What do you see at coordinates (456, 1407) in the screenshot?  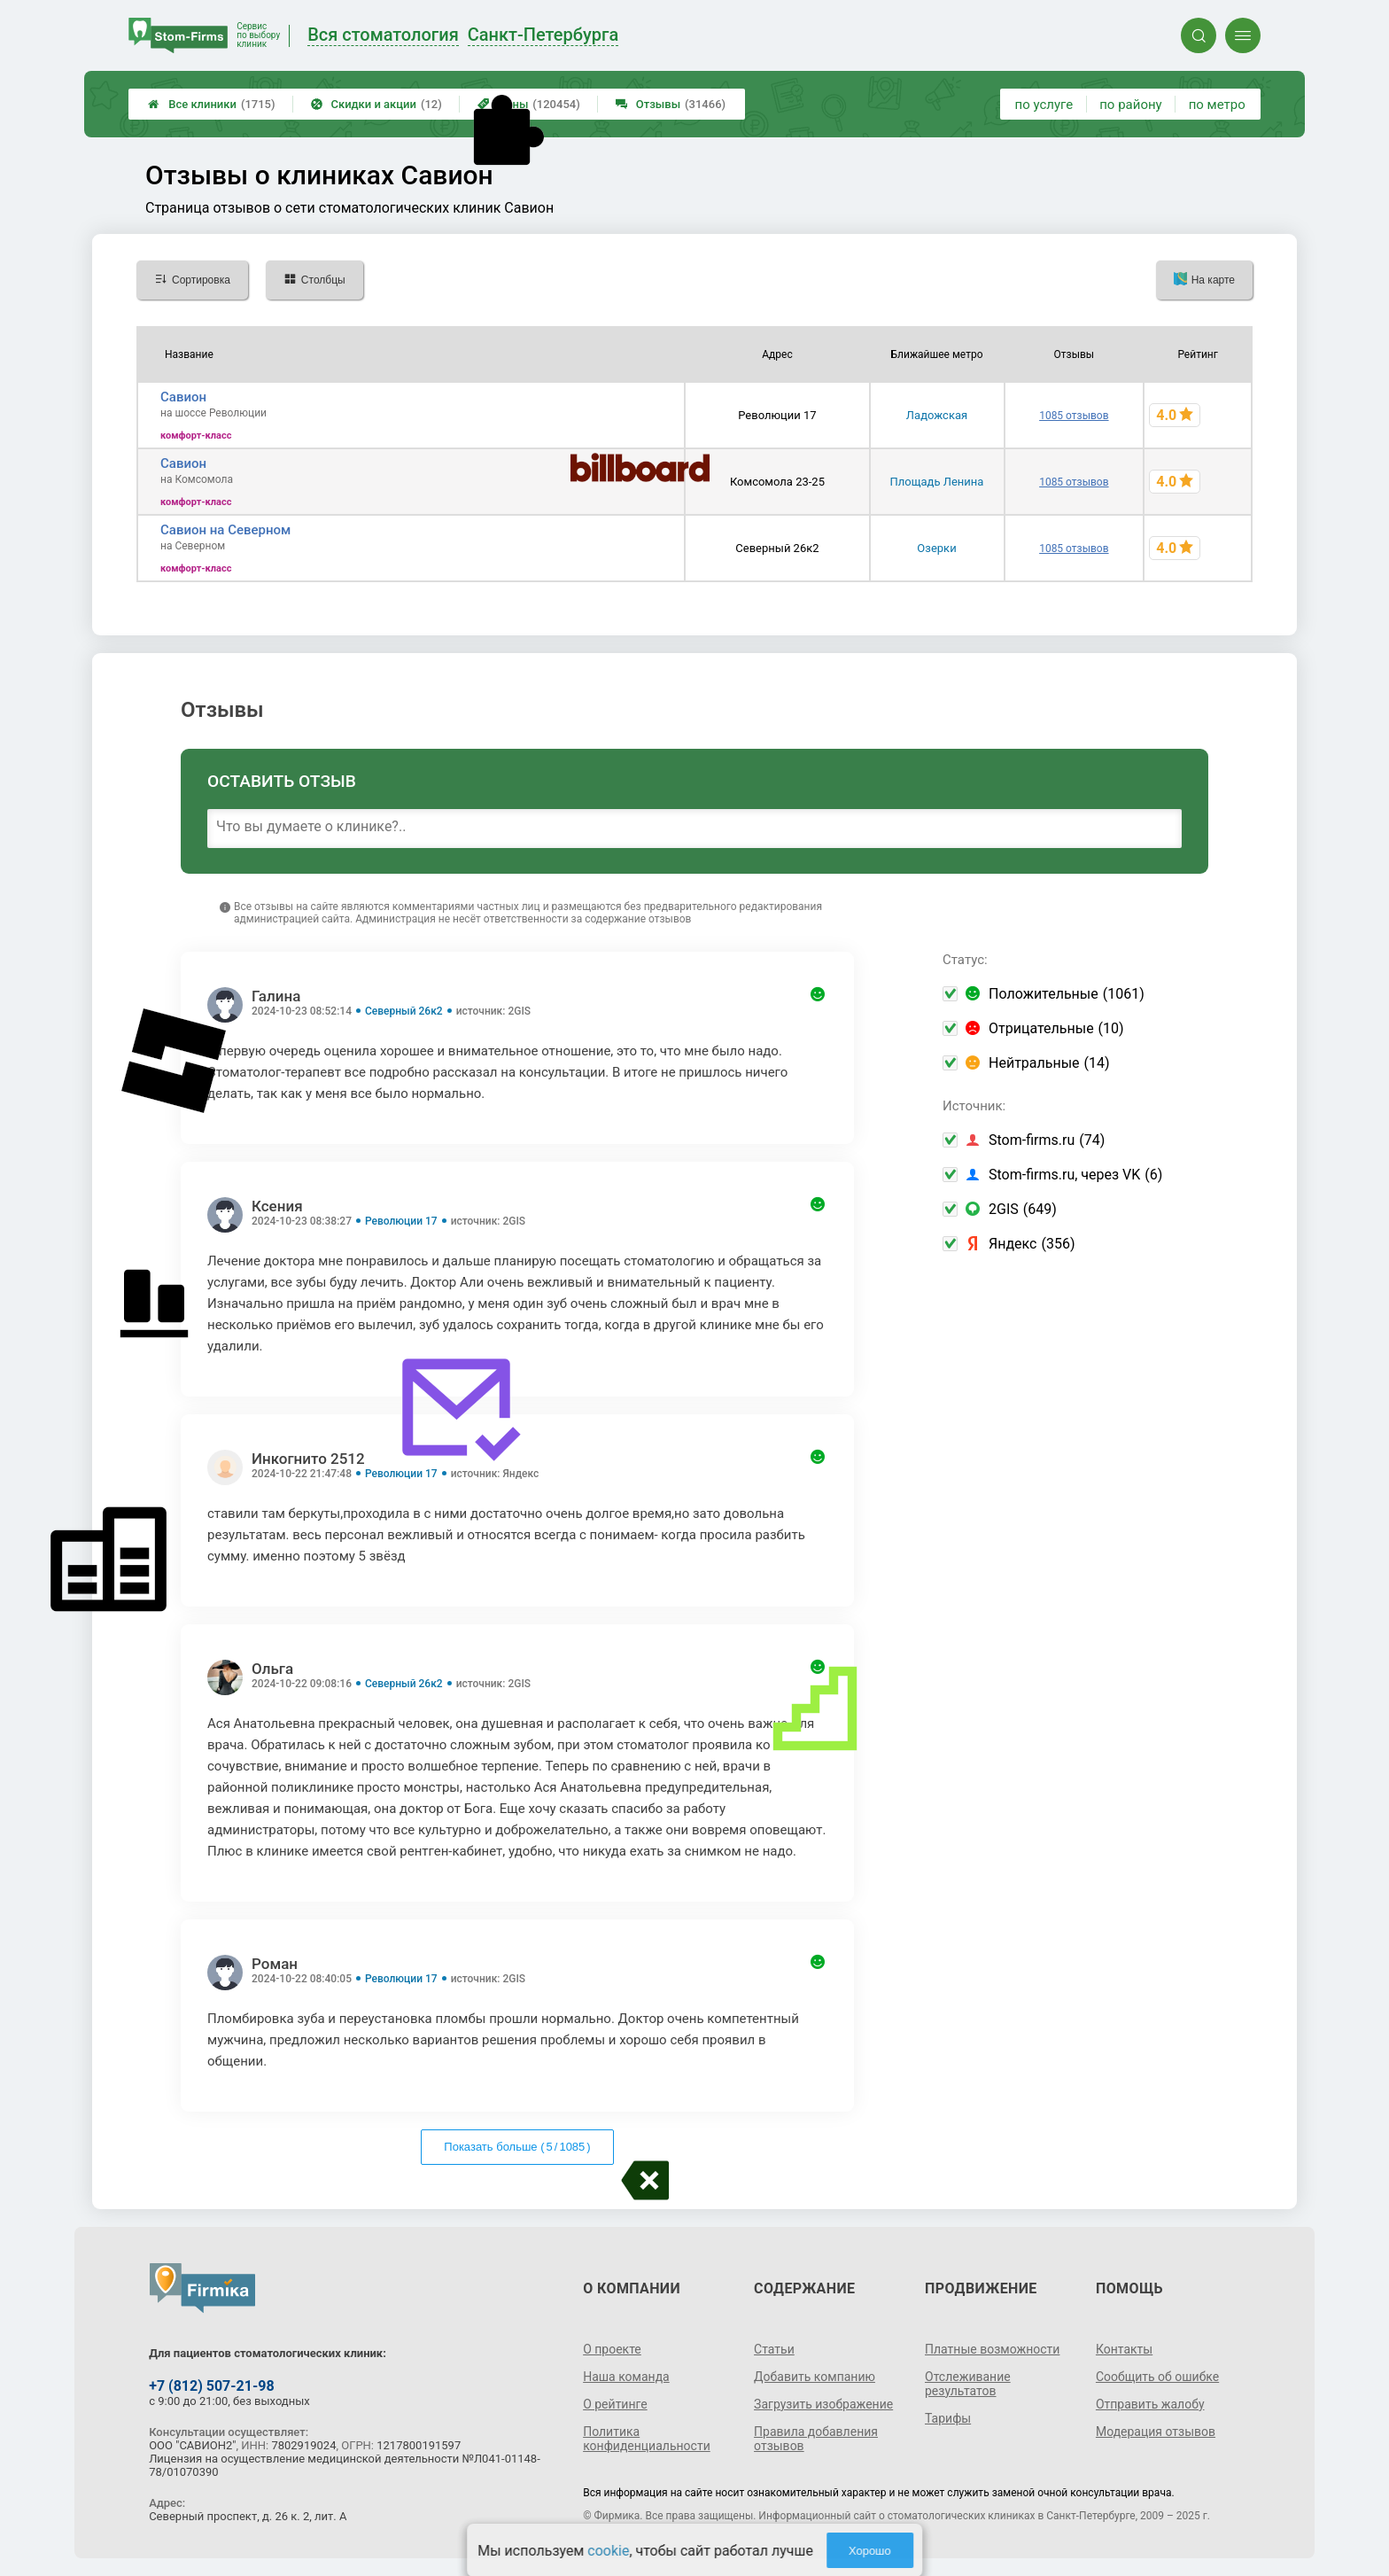 I see `email successfully sent or delivered` at bounding box center [456, 1407].